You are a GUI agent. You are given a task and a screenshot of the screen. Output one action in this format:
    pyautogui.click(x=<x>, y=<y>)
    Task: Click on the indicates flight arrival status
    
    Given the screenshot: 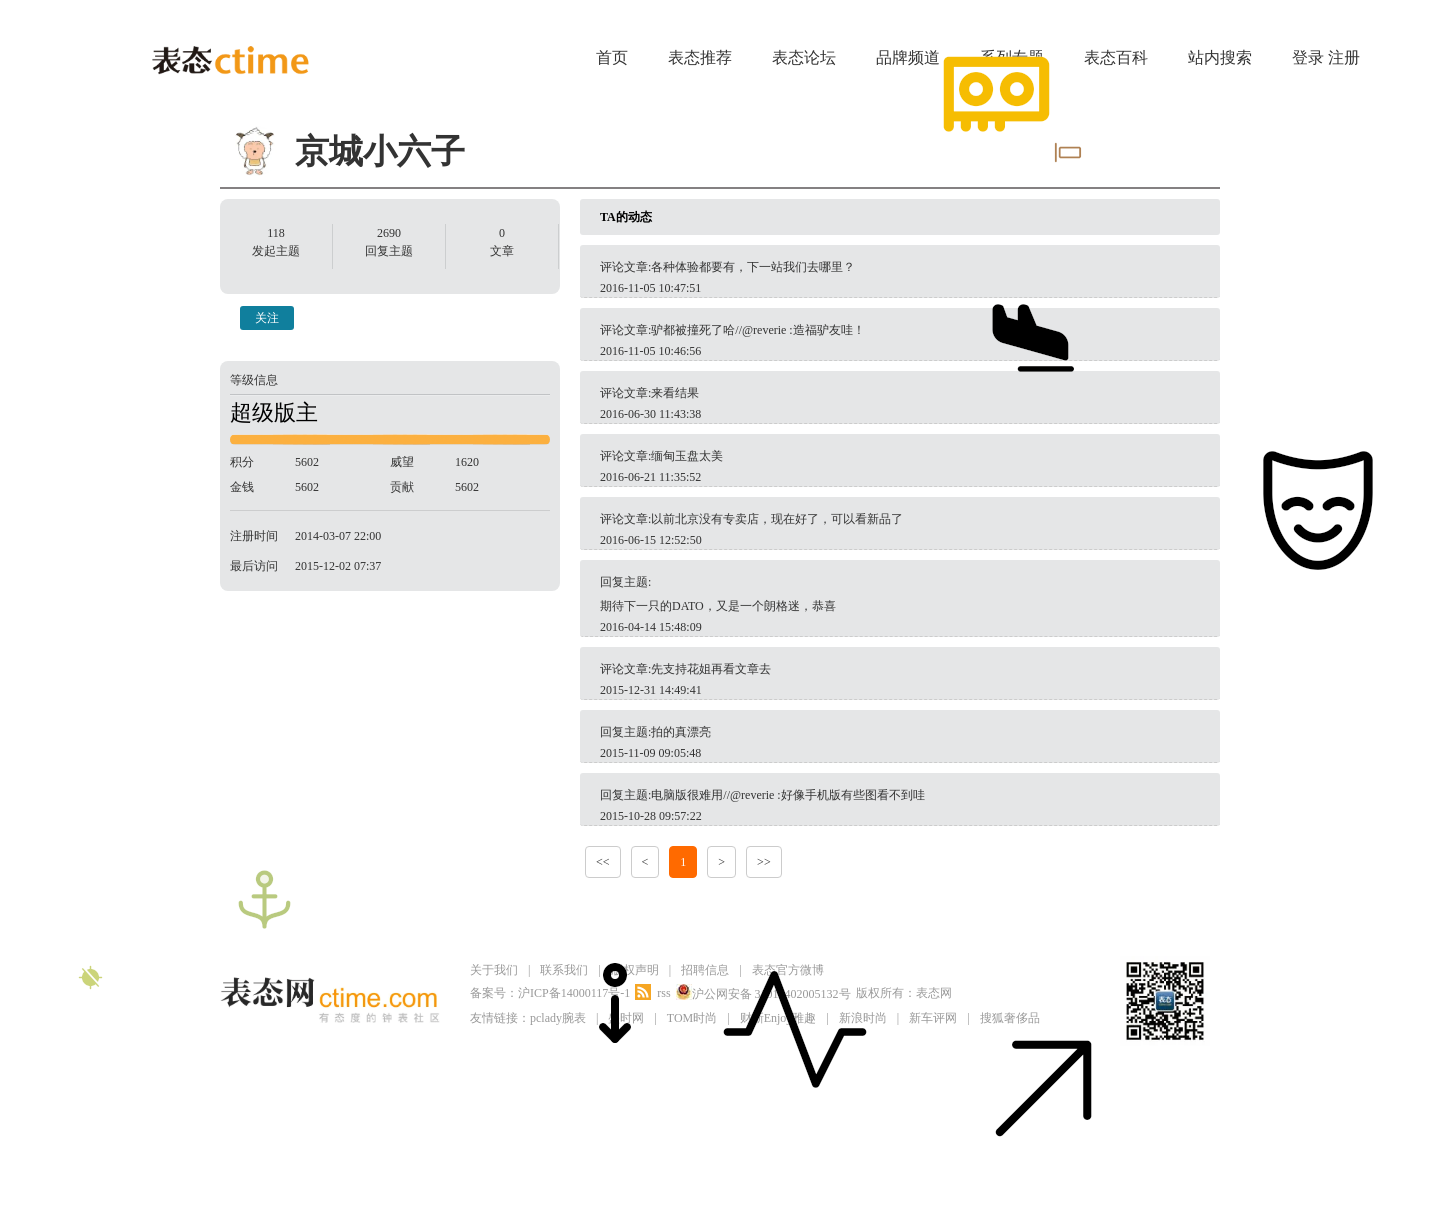 What is the action you would take?
    pyautogui.click(x=1029, y=338)
    